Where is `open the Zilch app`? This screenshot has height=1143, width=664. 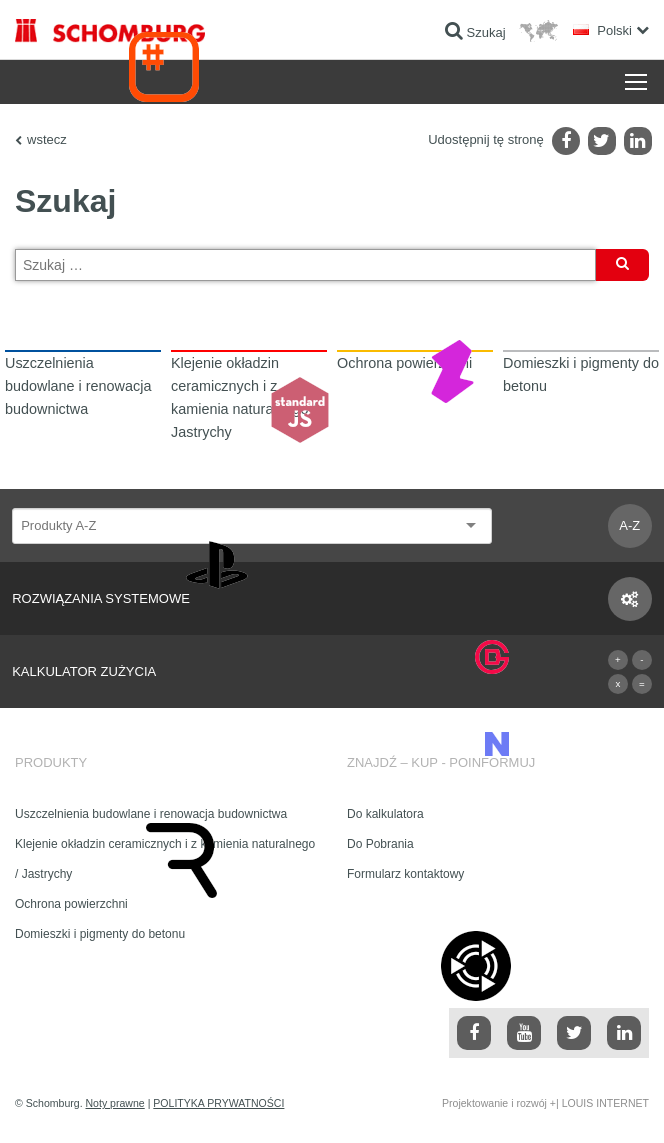
open the Zilch app is located at coordinates (452, 371).